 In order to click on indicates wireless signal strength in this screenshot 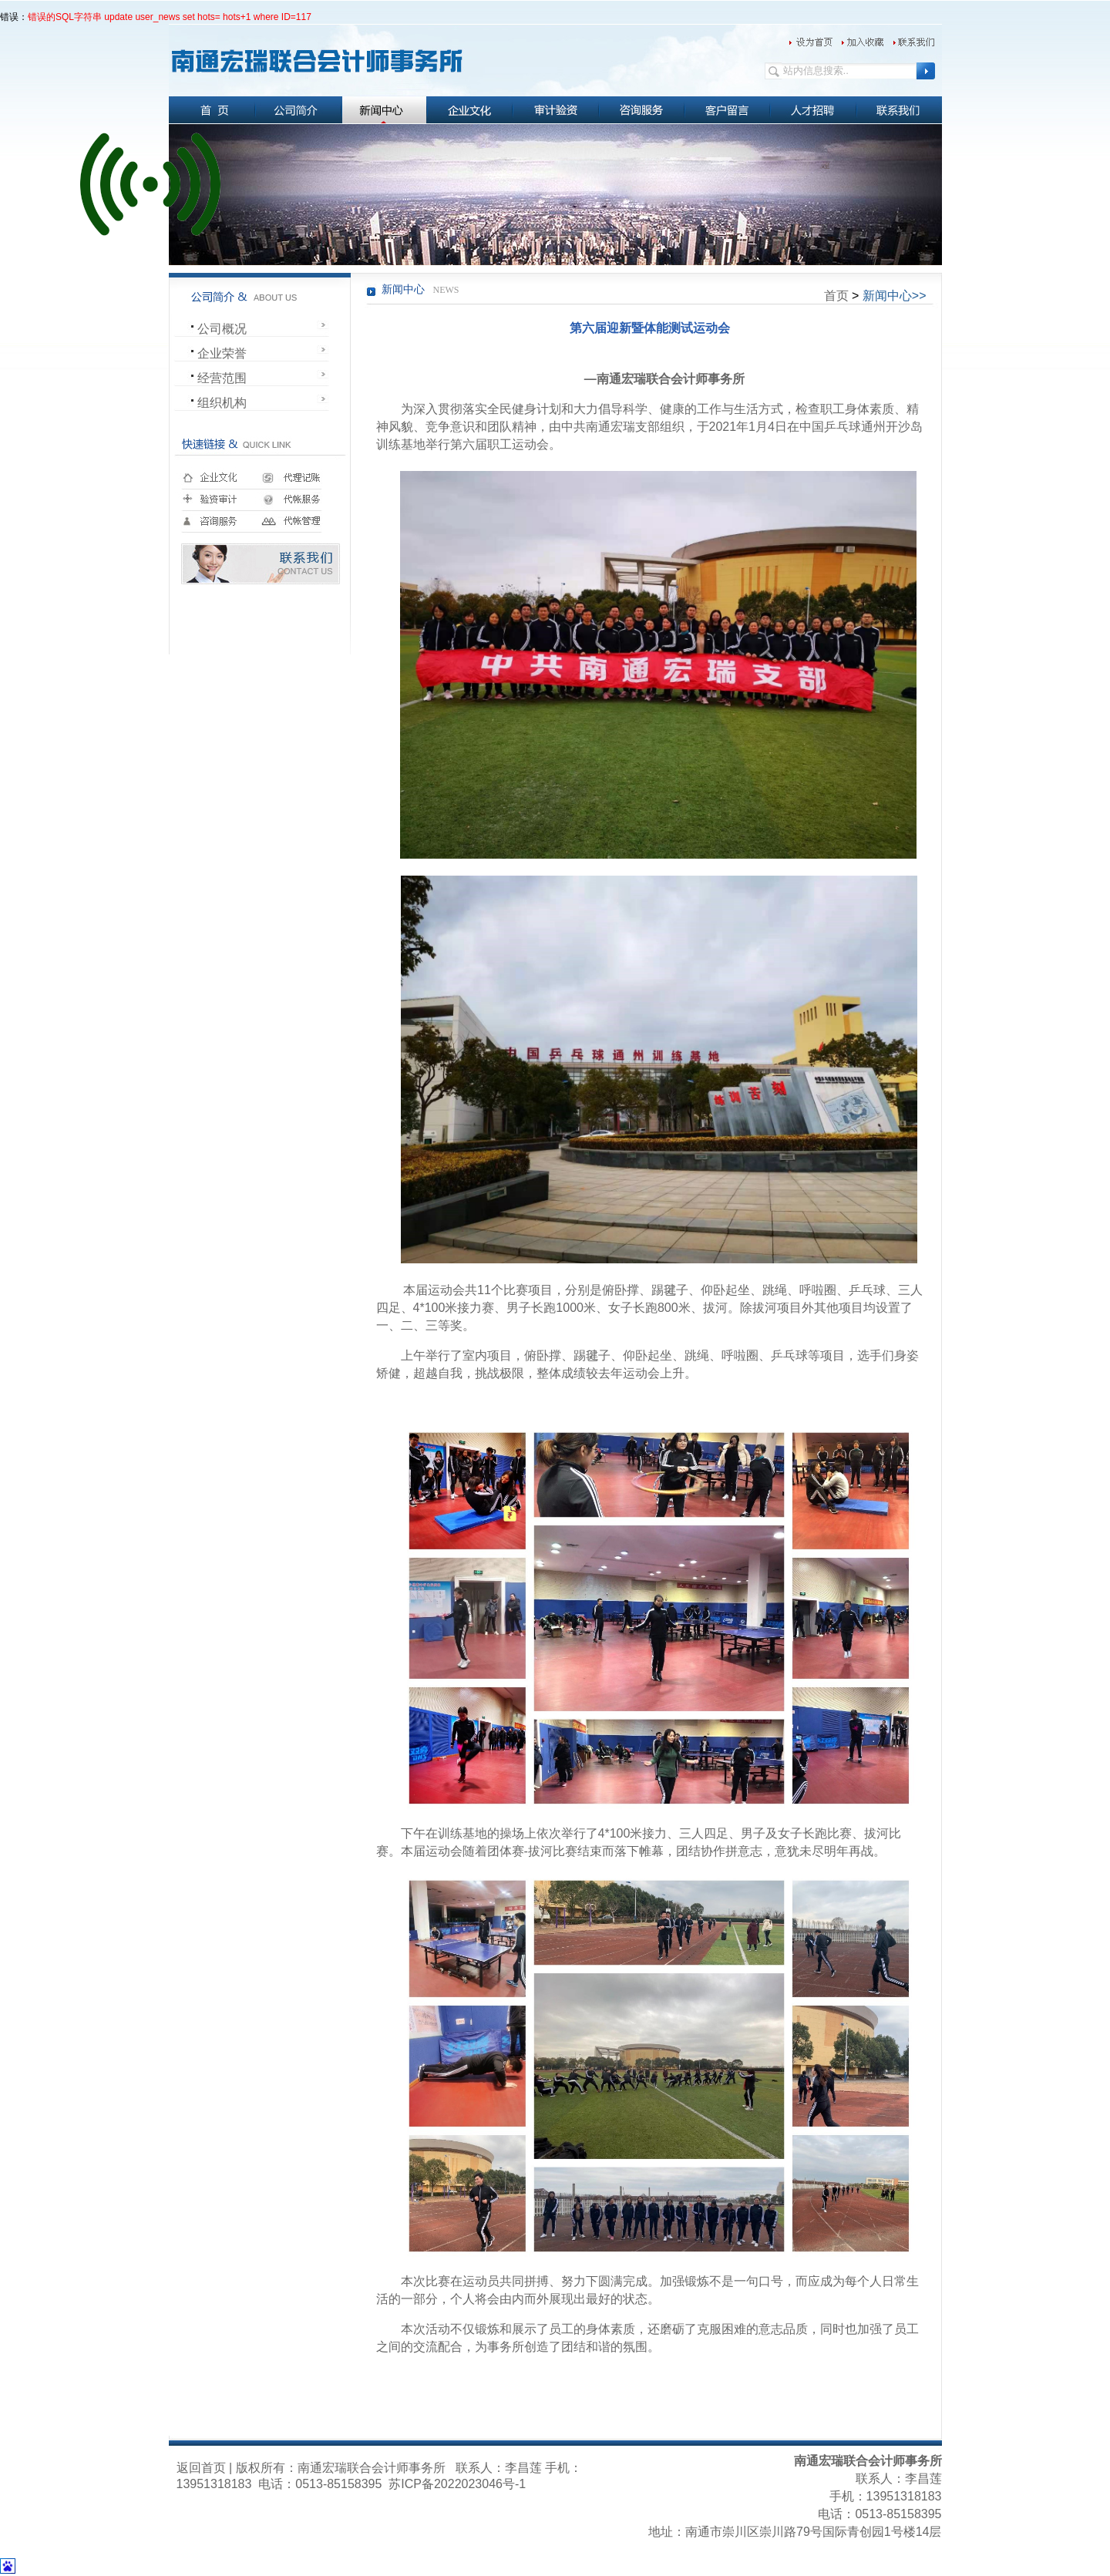, I will do `click(150, 184)`.